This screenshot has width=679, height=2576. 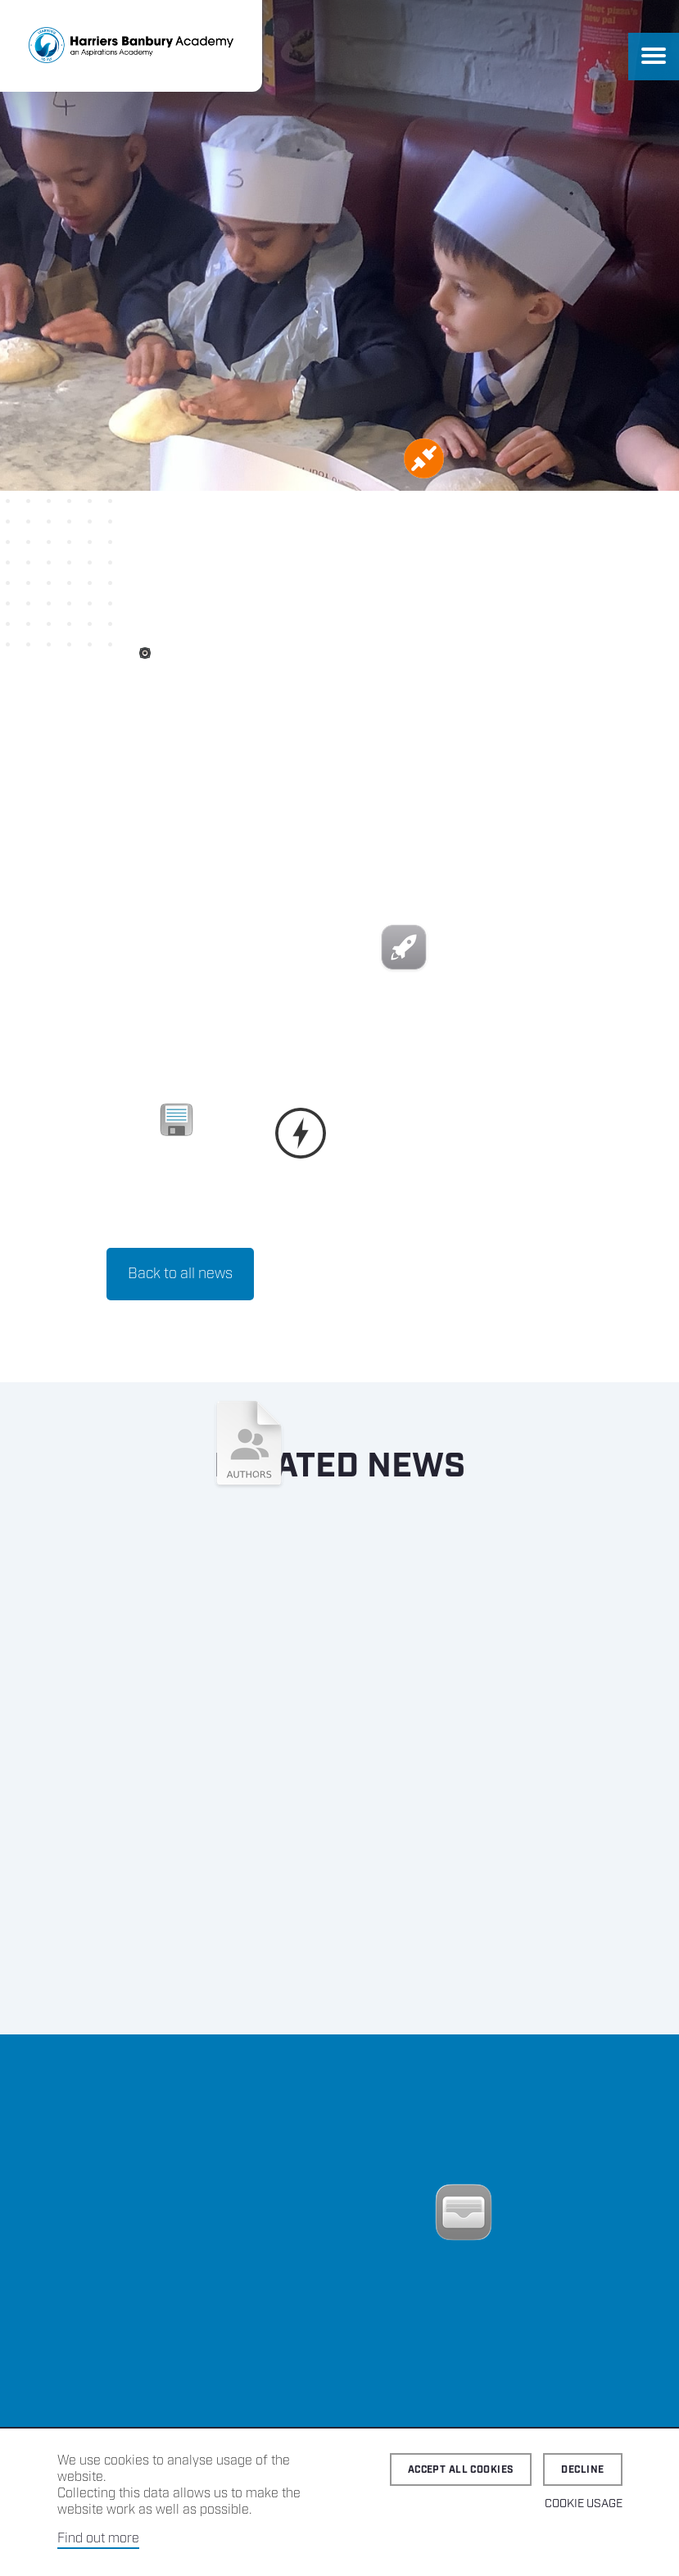 What do you see at coordinates (464, 2212) in the screenshot?
I see `open apple wallet app` at bounding box center [464, 2212].